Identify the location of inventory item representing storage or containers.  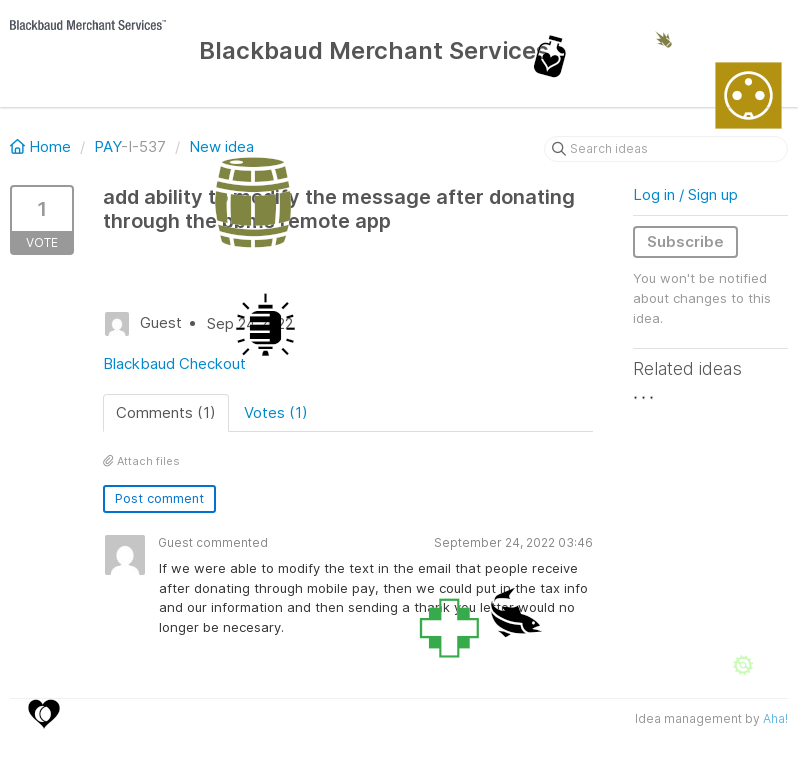
(253, 202).